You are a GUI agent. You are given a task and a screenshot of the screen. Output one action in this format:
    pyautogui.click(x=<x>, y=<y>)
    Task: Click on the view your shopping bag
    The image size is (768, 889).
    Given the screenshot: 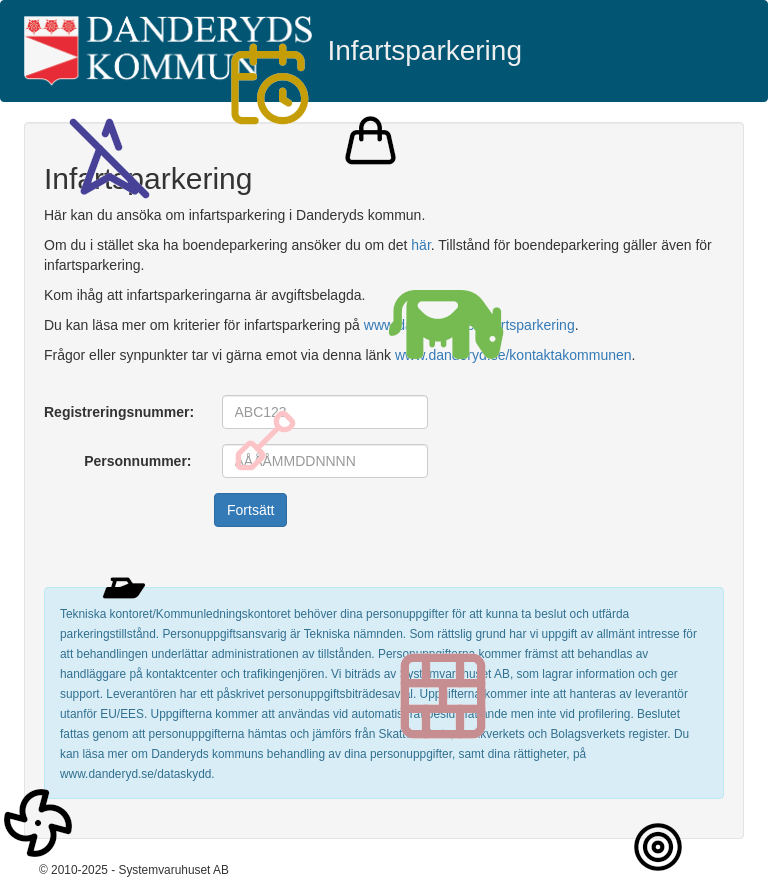 What is the action you would take?
    pyautogui.click(x=370, y=141)
    